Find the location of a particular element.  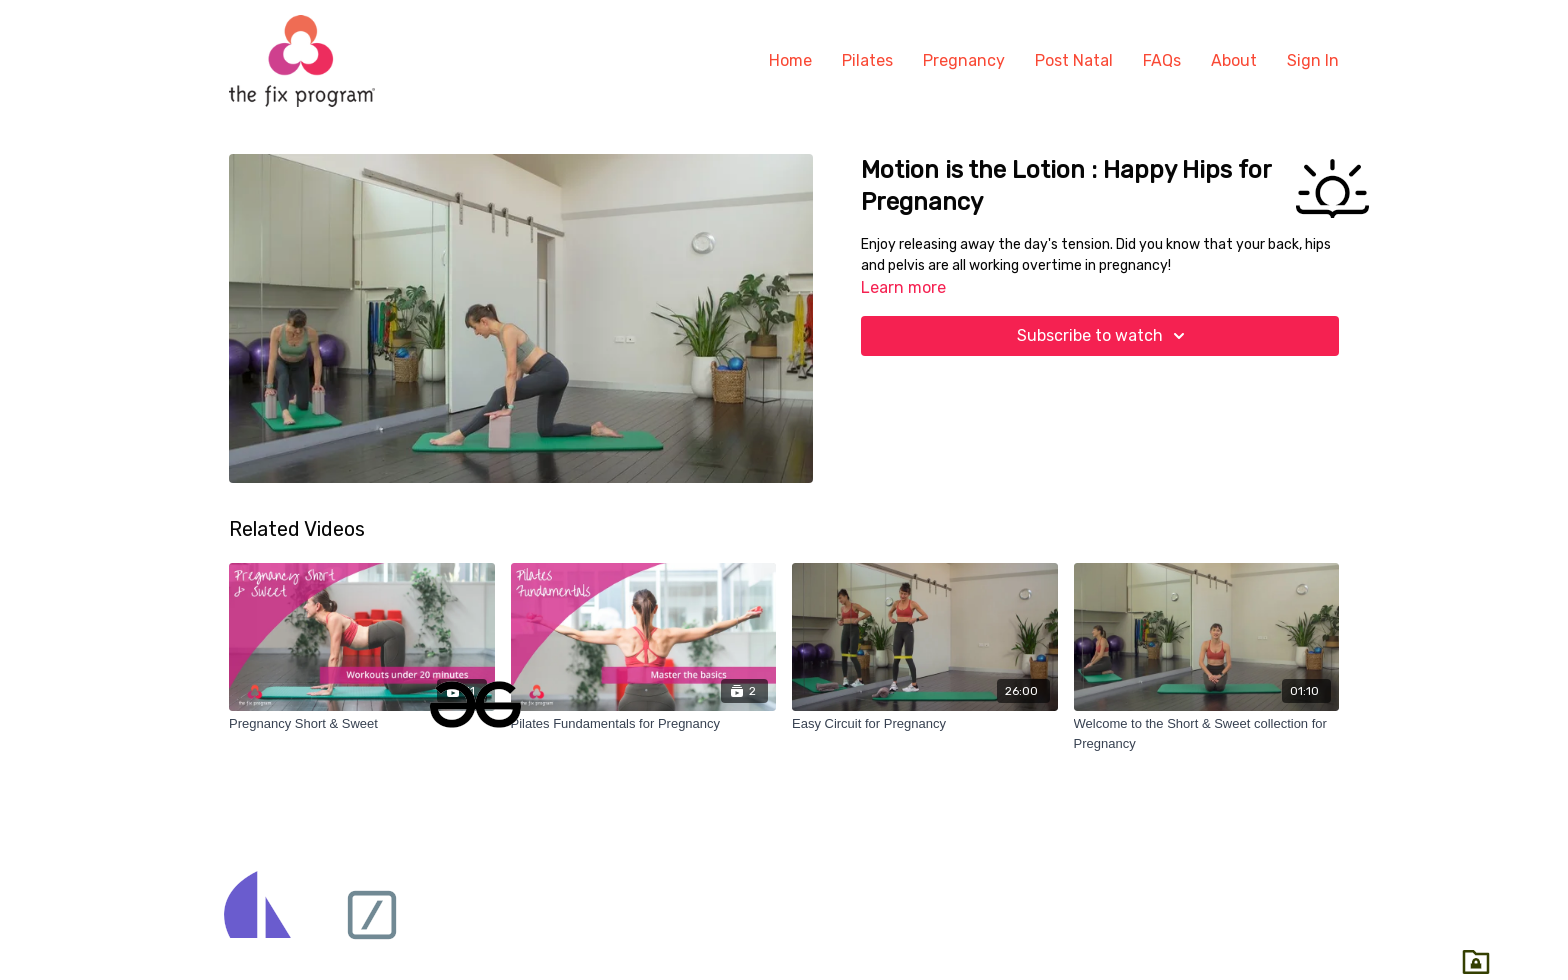

access a password-protected folder is located at coordinates (1476, 962).